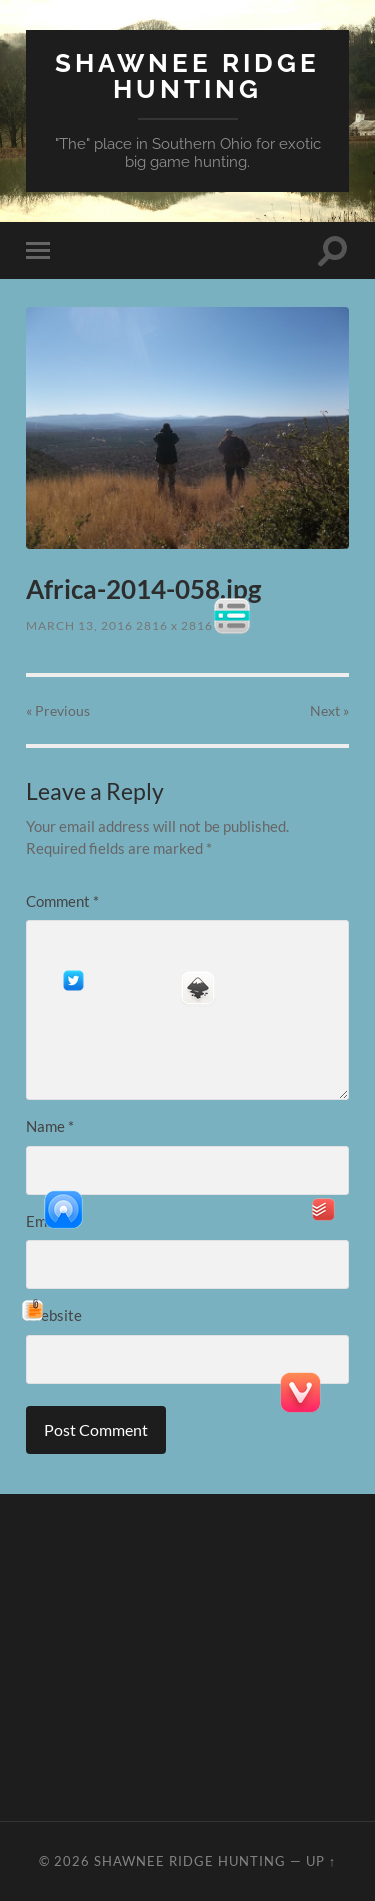  What do you see at coordinates (32, 1310) in the screenshot?
I see `open pdf metadata editor app` at bounding box center [32, 1310].